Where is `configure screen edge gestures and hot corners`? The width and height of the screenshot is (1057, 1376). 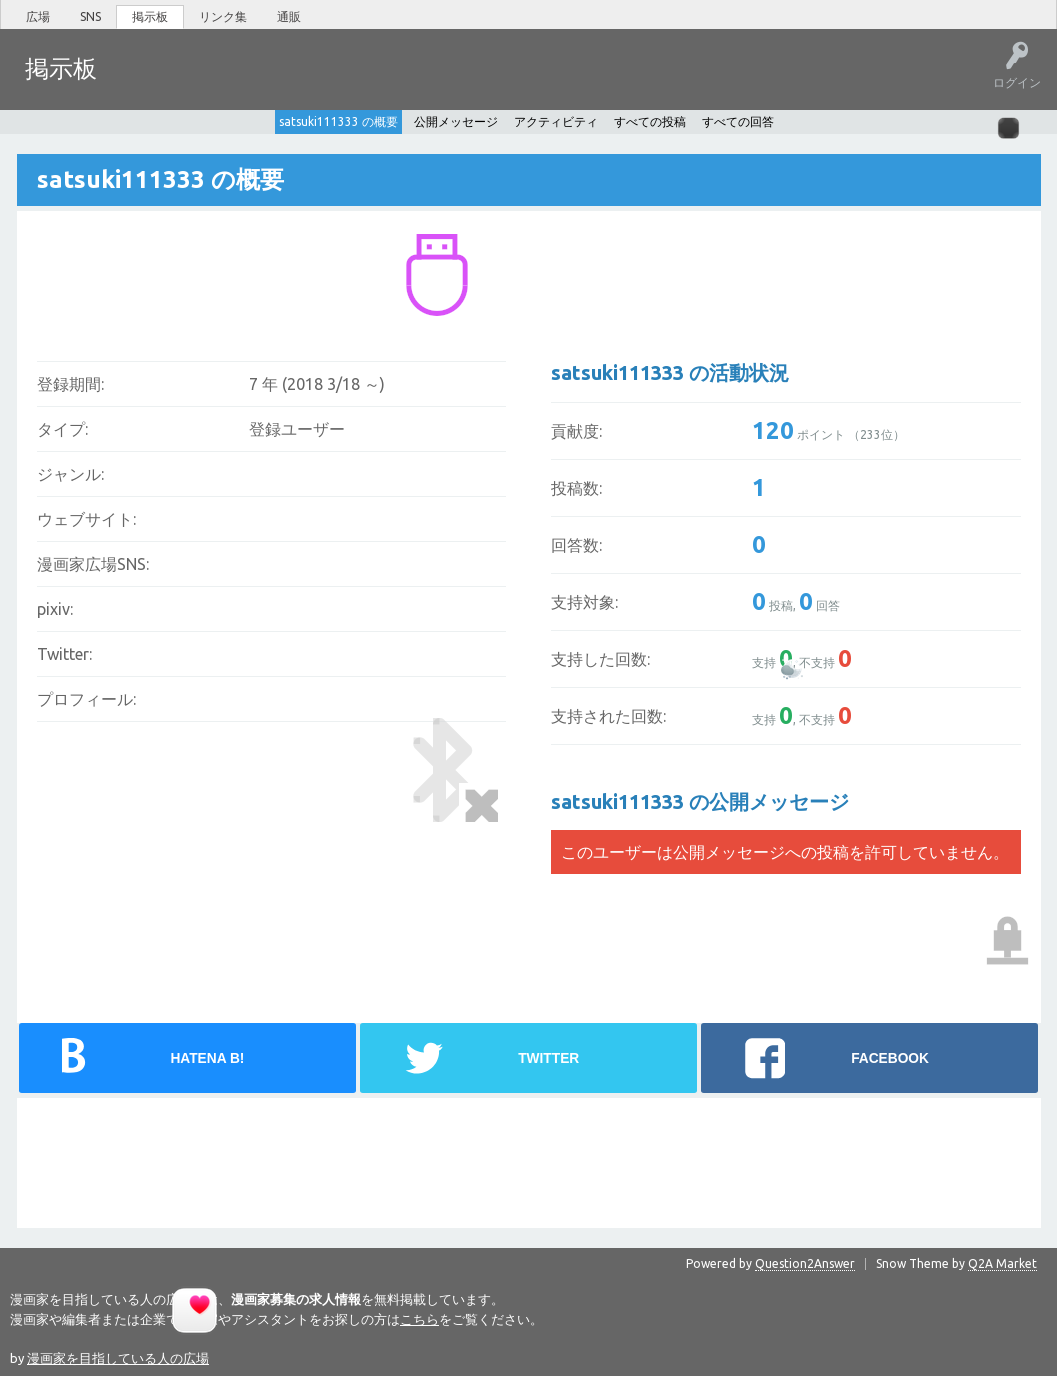 configure screen edge gestures and hot corners is located at coordinates (1008, 128).